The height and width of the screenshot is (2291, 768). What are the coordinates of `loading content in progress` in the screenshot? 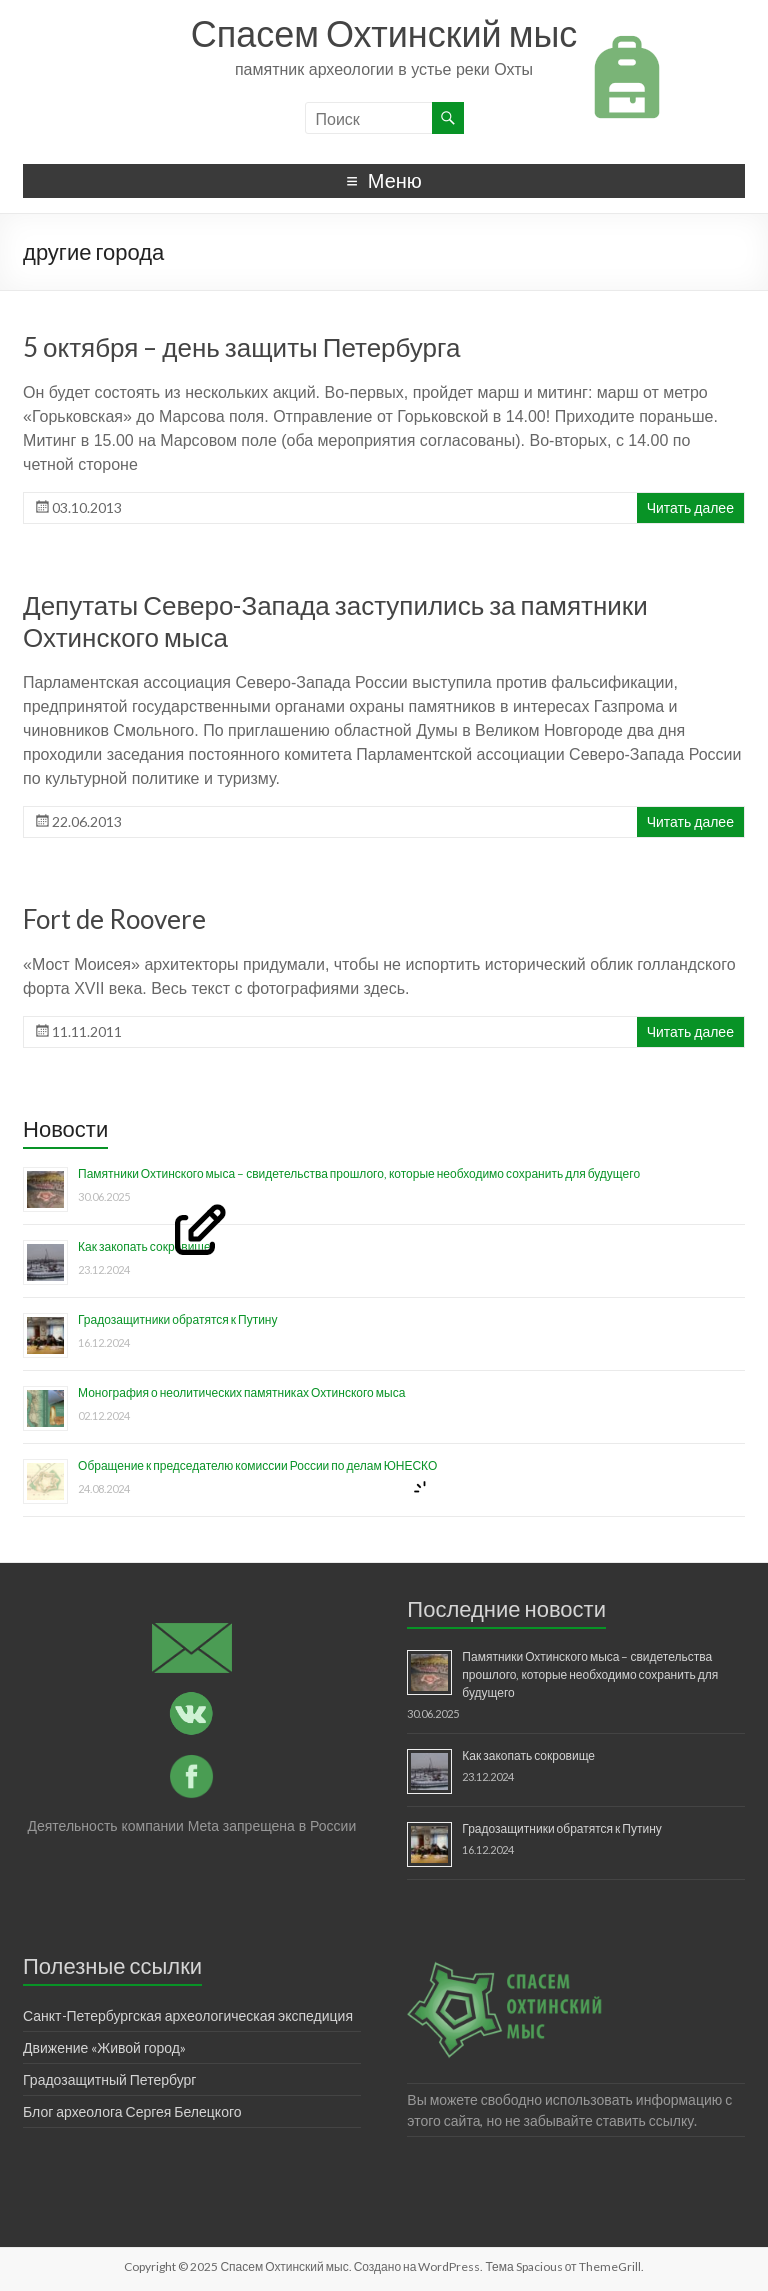 It's located at (424, 1491).